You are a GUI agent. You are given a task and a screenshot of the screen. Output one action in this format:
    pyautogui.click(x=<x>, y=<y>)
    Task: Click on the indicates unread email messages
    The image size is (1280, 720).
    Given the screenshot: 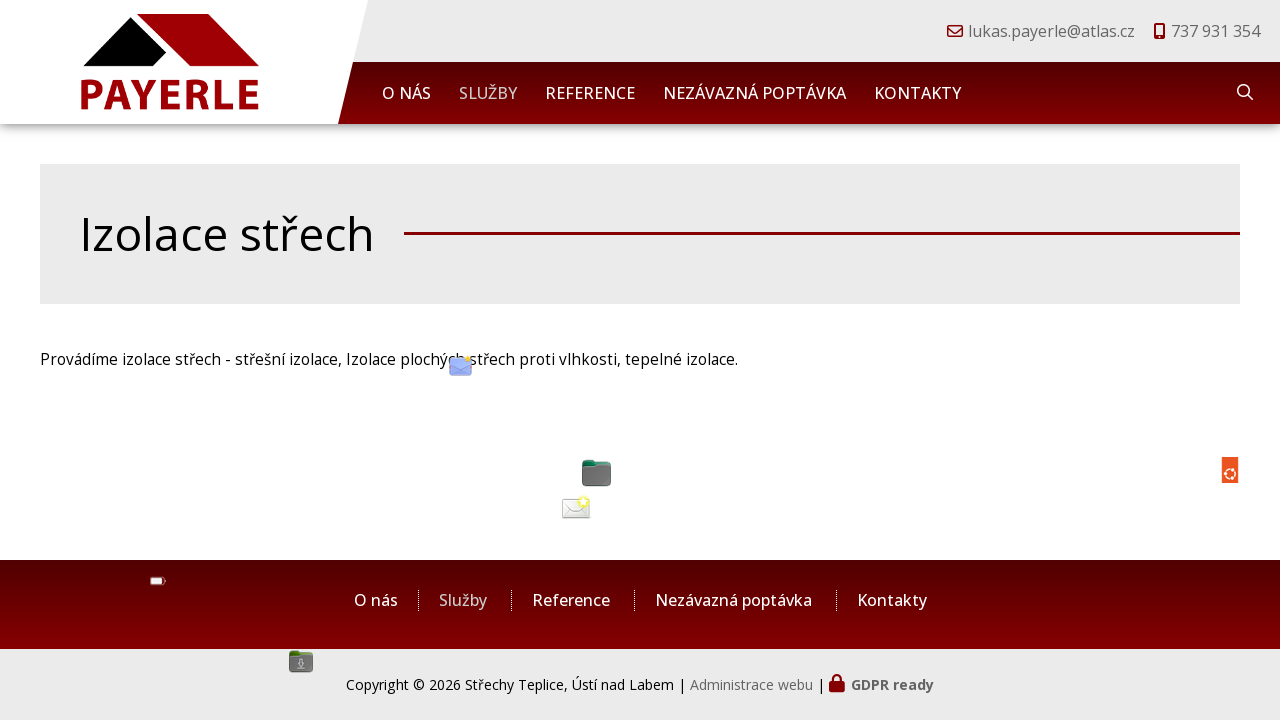 What is the action you would take?
    pyautogui.click(x=460, y=366)
    